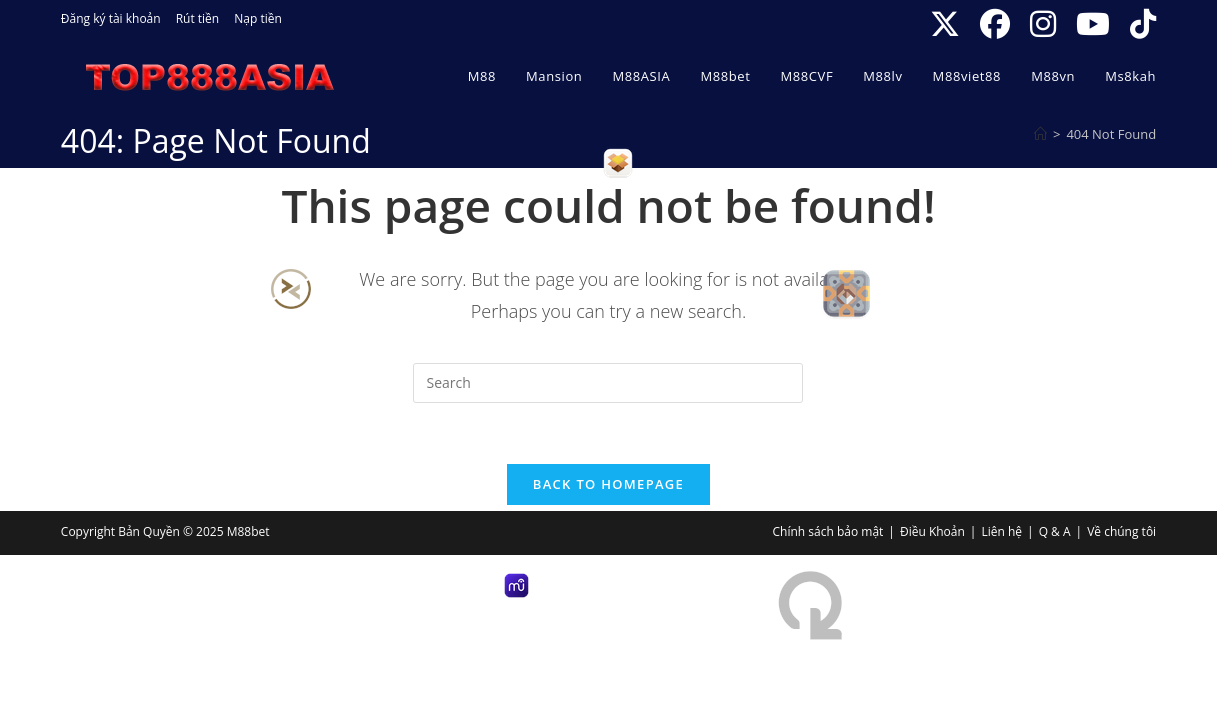  I want to click on screen rotation is enabled, so click(810, 608).